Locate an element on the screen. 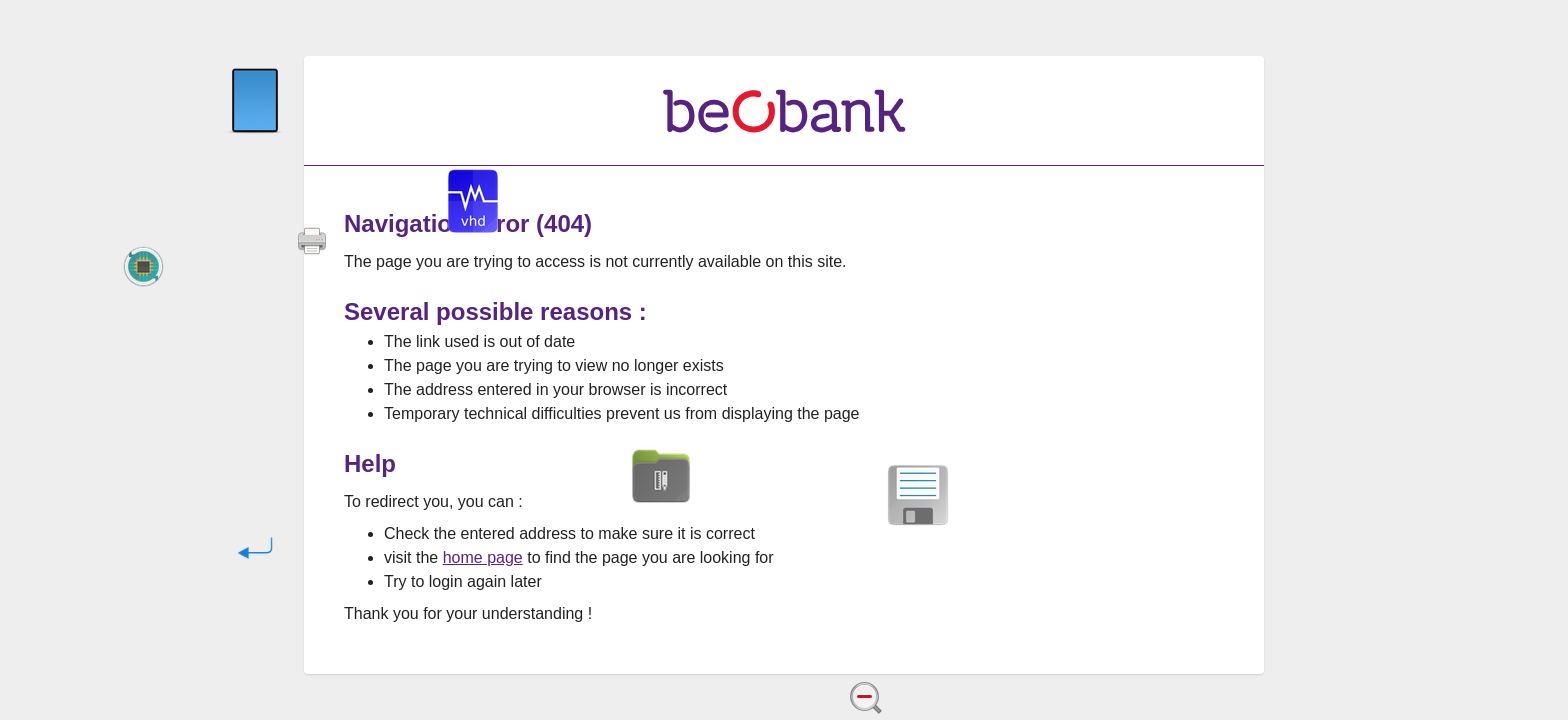  virtualbox virtual hard disk file is located at coordinates (473, 201).